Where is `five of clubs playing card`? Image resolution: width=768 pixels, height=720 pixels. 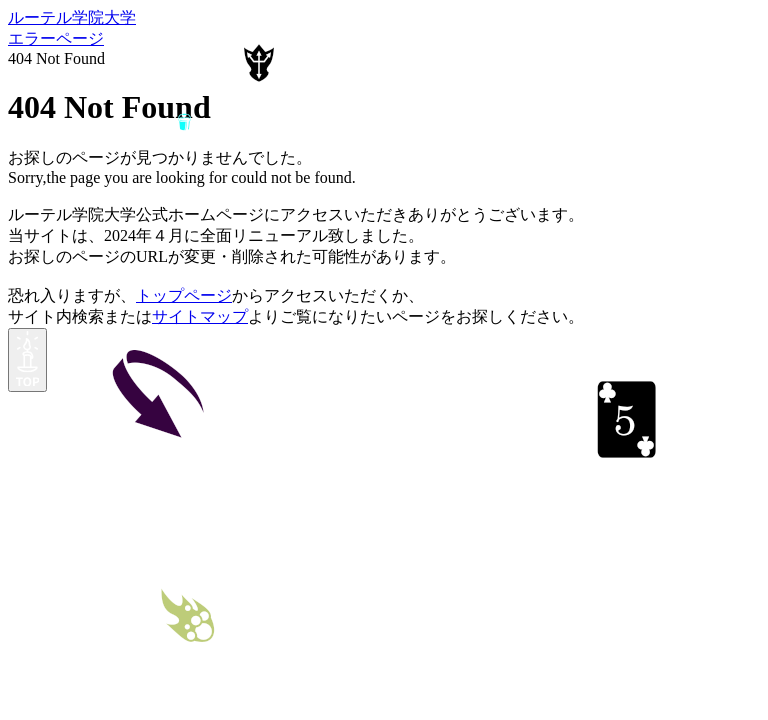
five of clubs playing card is located at coordinates (626, 419).